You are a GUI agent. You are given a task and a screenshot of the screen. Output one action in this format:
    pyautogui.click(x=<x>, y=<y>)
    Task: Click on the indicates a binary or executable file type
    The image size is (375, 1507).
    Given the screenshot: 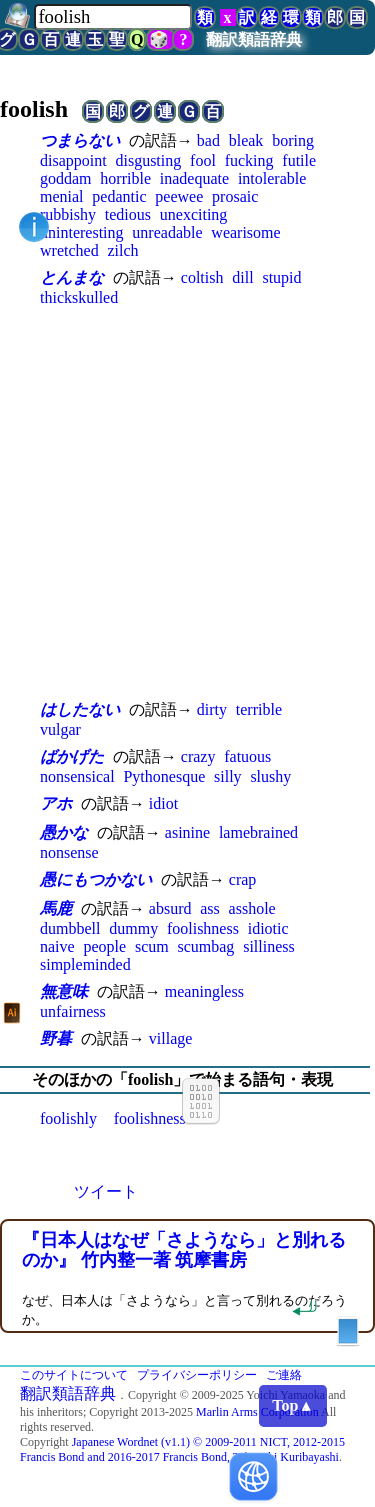 What is the action you would take?
    pyautogui.click(x=201, y=1101)
    